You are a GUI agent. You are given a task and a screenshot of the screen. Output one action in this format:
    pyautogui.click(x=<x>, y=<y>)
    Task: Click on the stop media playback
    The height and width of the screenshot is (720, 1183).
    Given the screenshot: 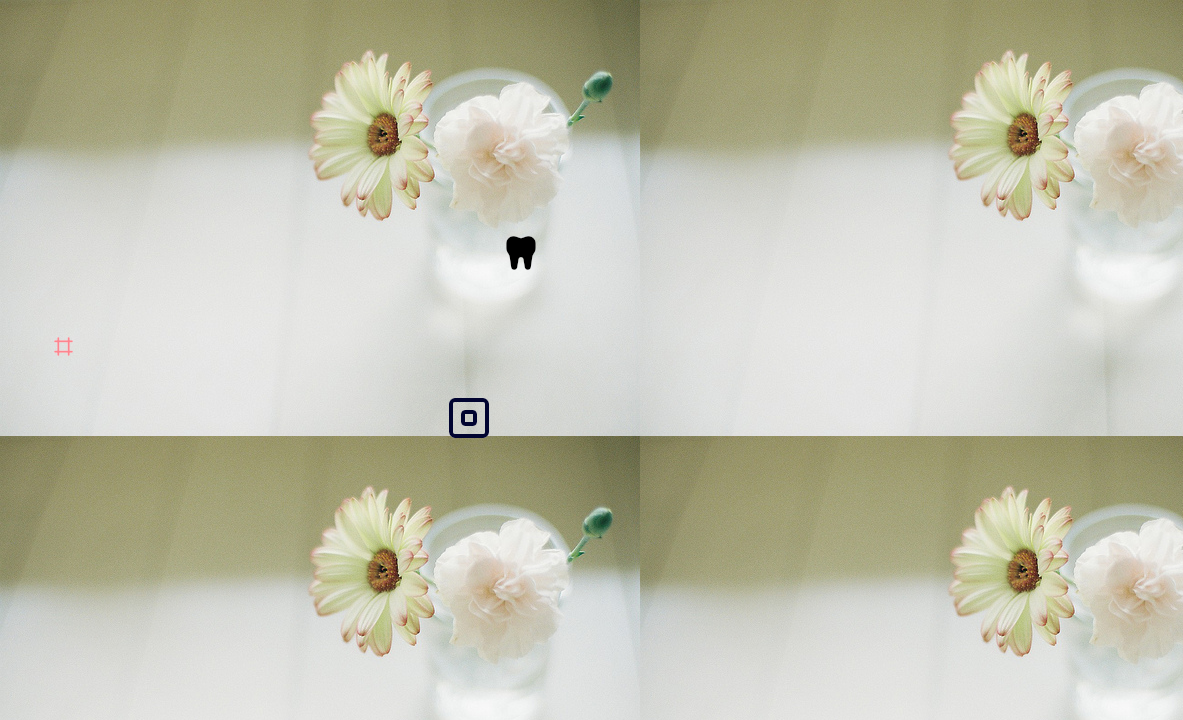 What is the action you would take?
    pyautogui.click(x=469, y=418)
    